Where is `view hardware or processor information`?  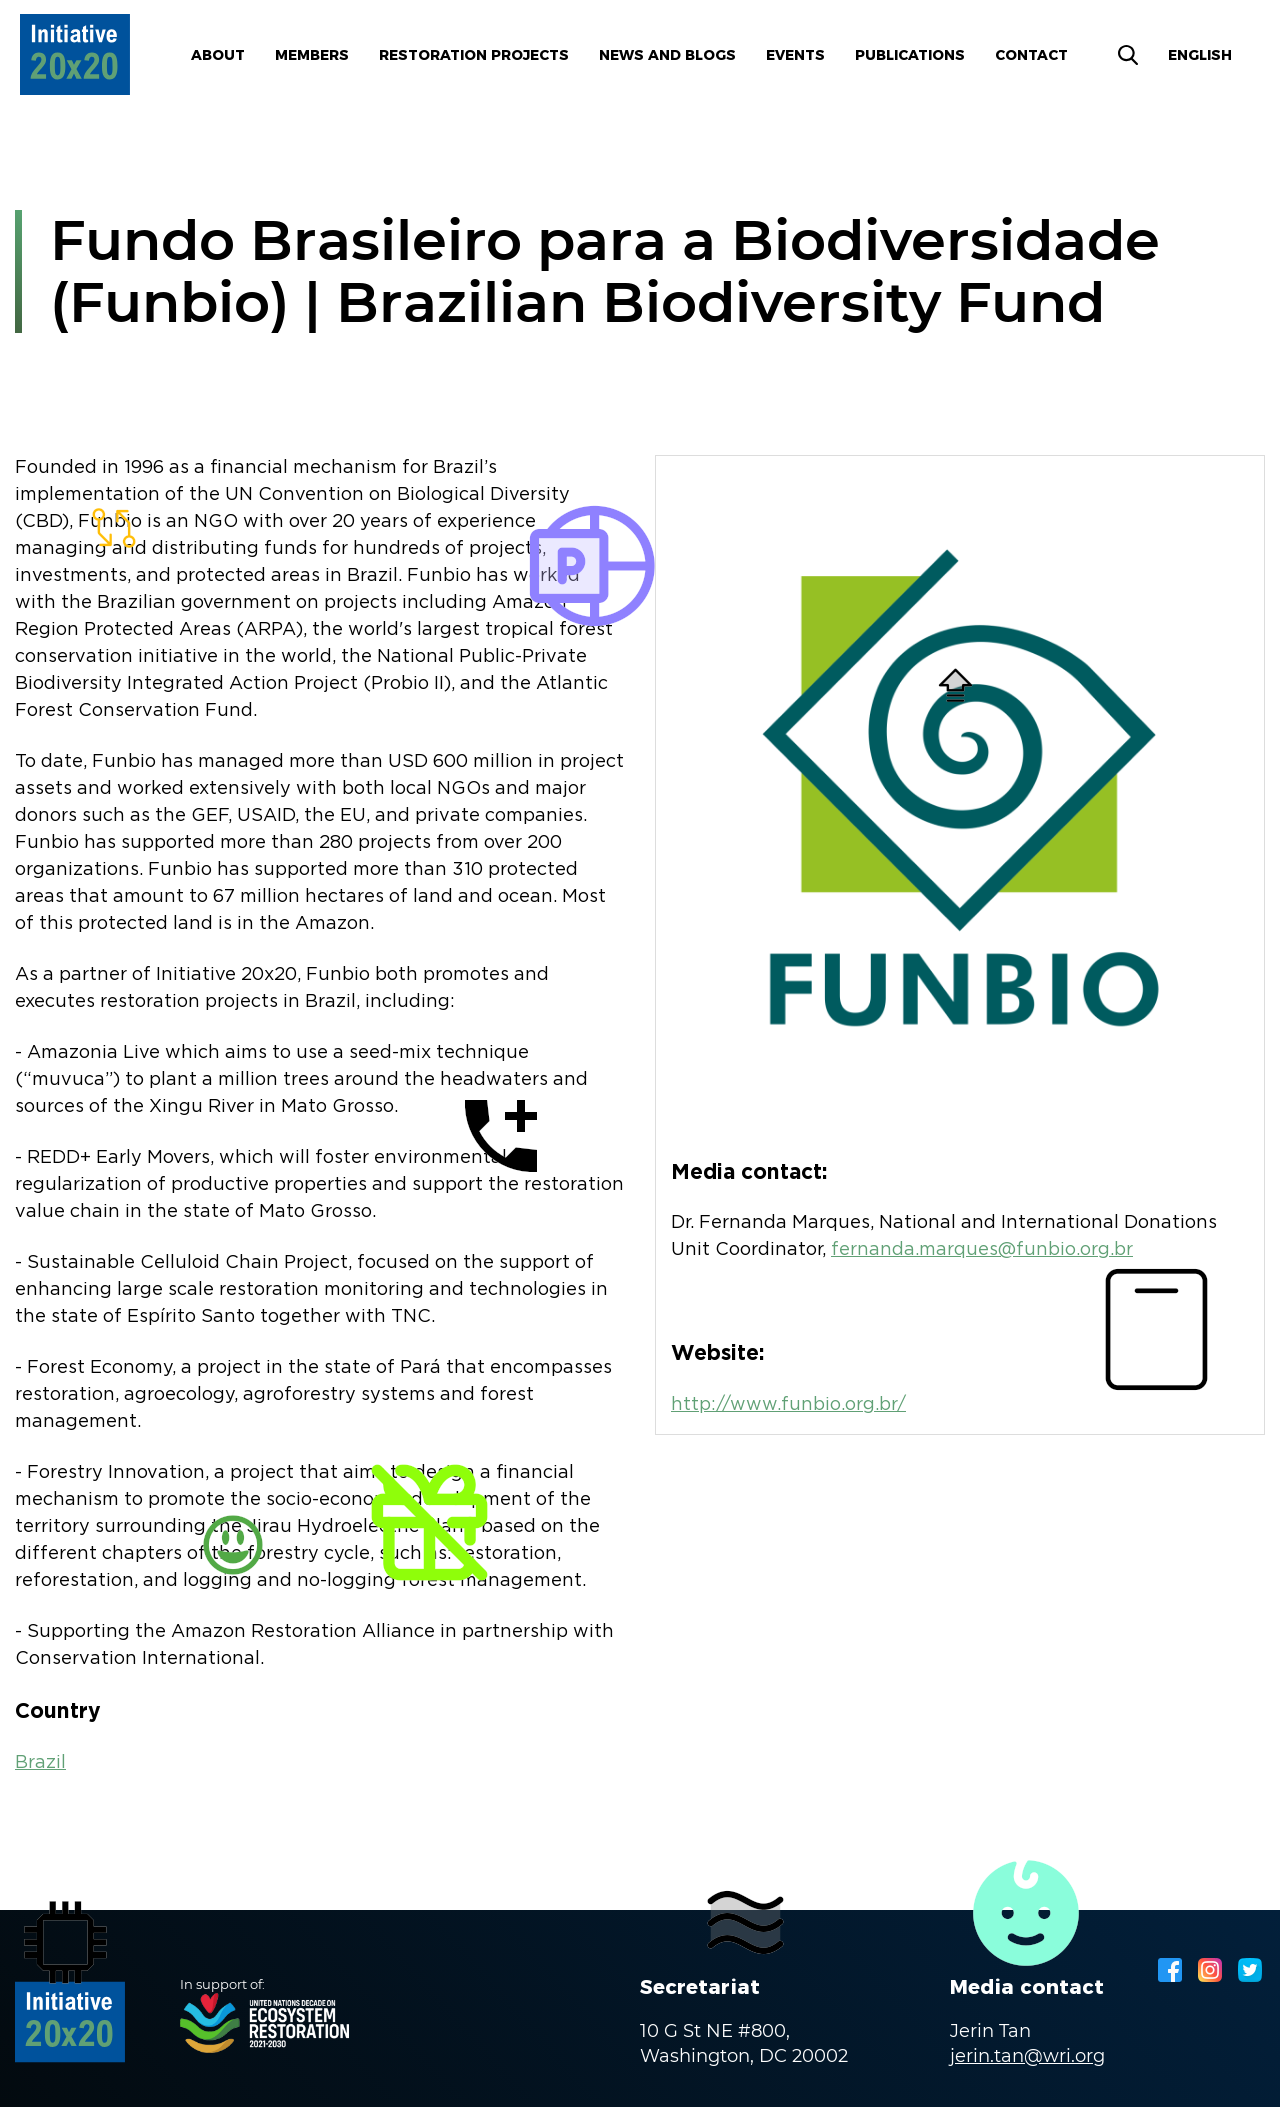
view hardware or processor information is located at coordinates (68, 1945).